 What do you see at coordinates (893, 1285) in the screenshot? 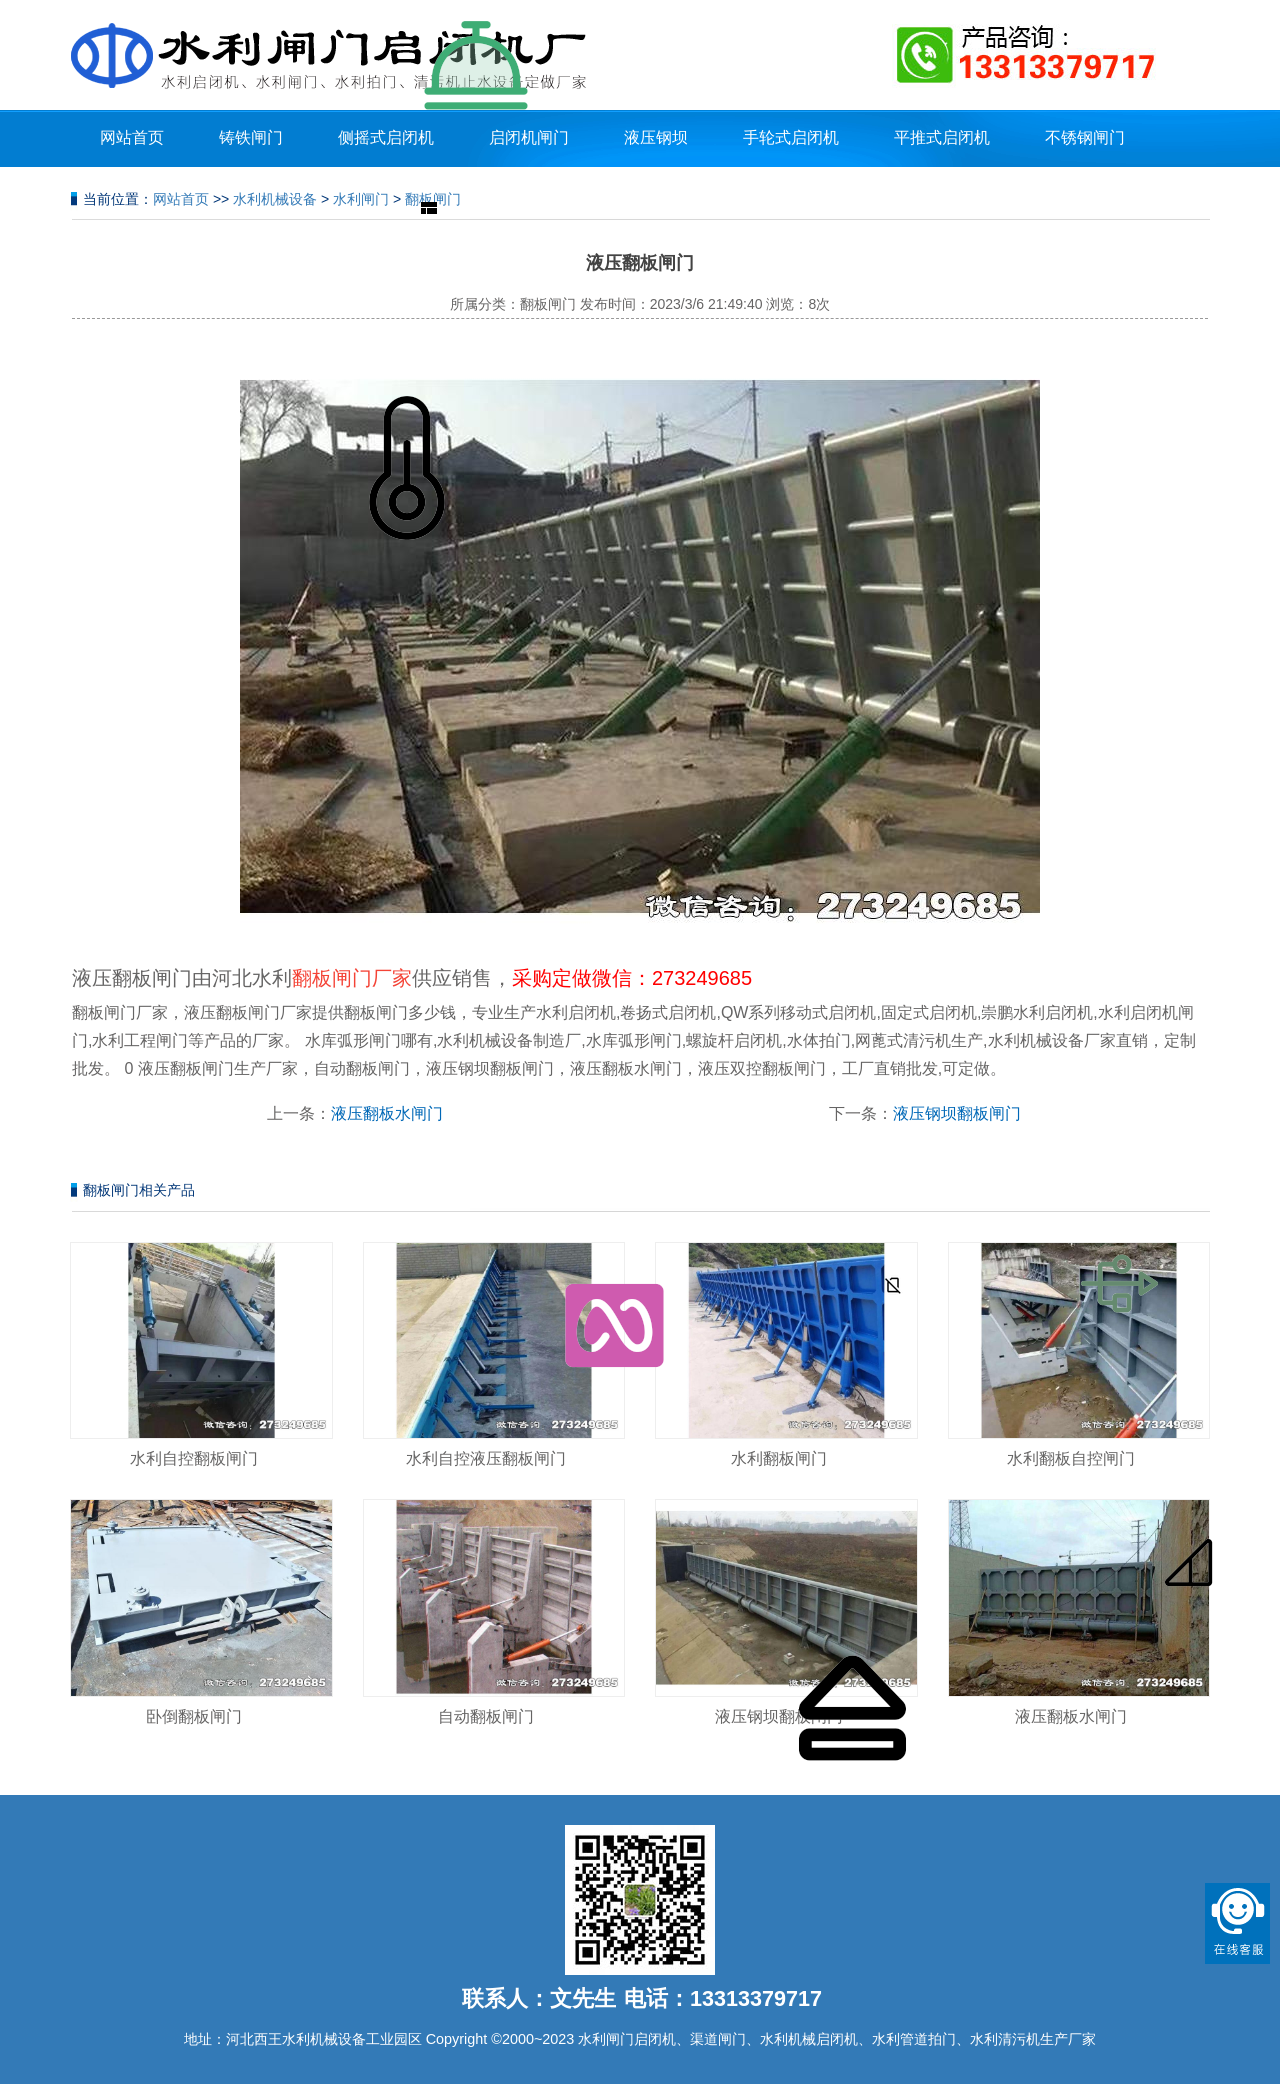
I see `no sim card detected` at bounding box center [893, 1285].